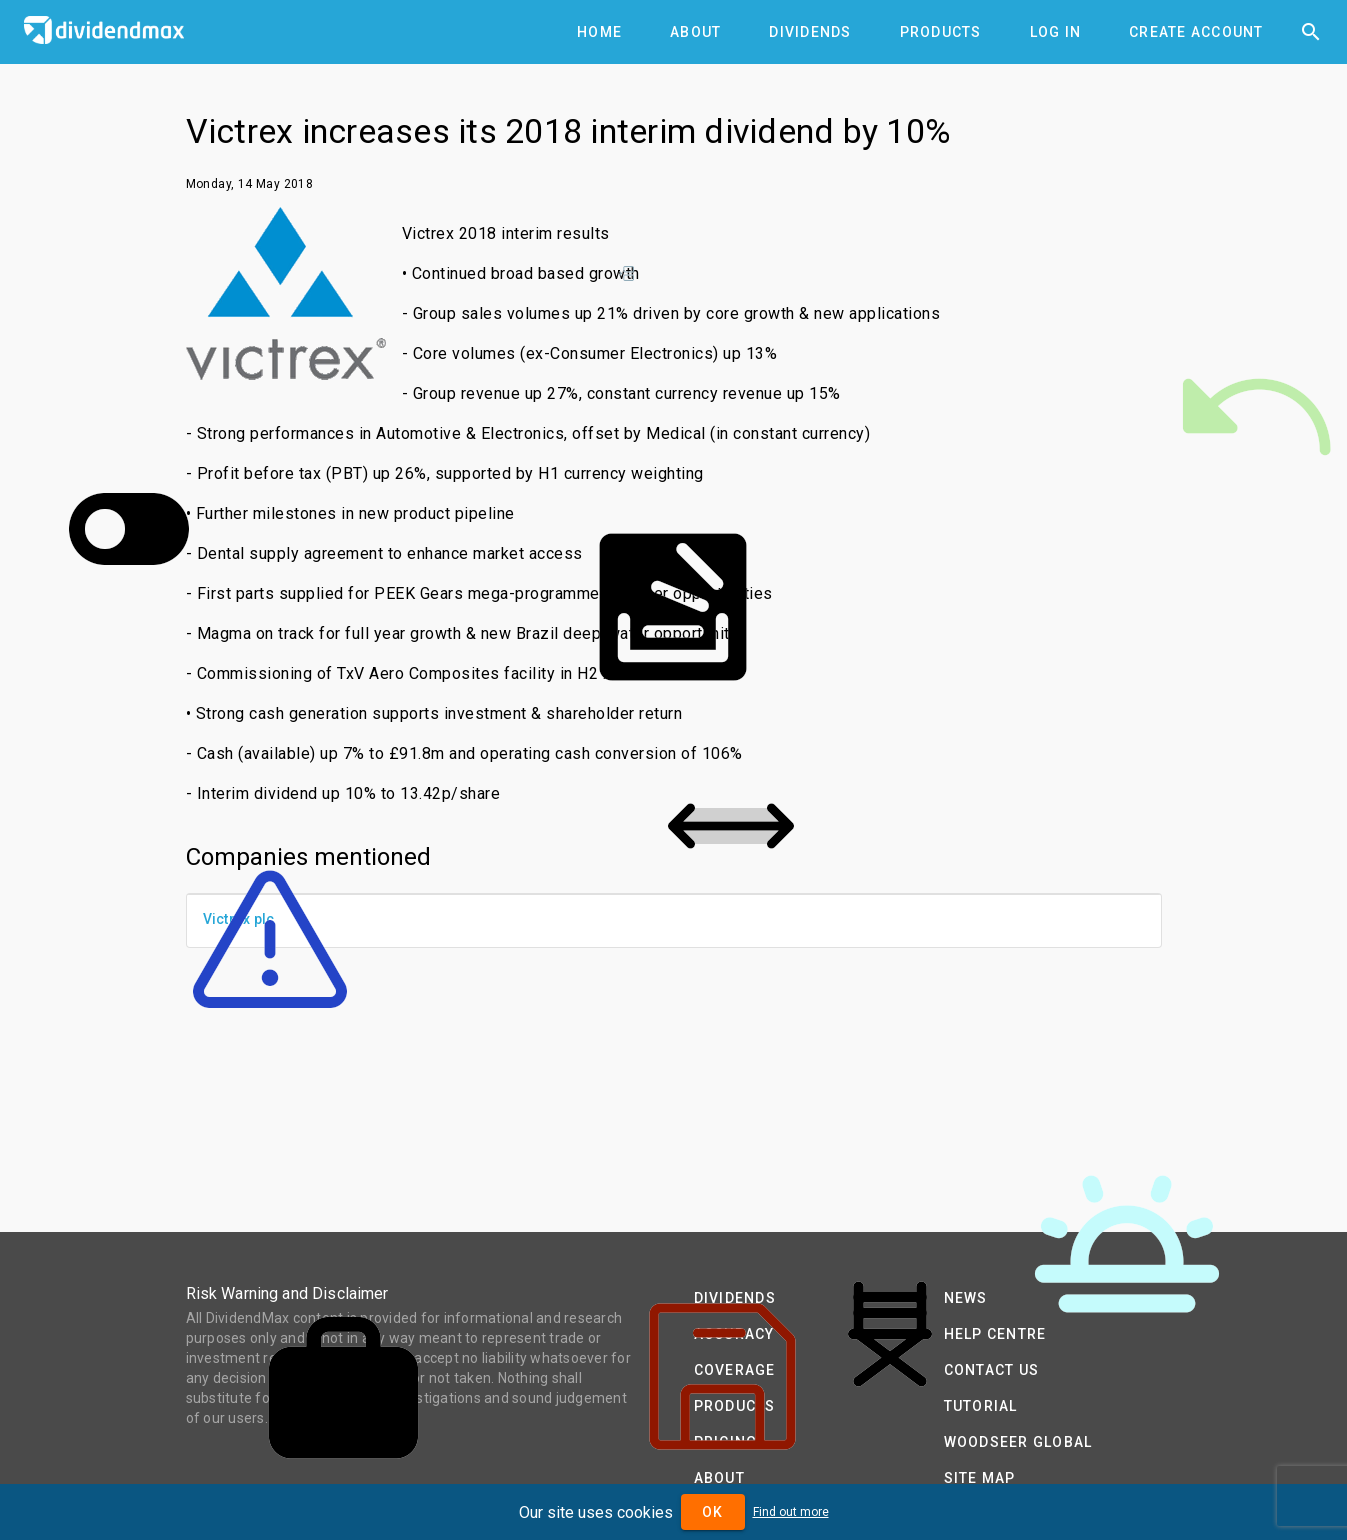 This screenshot has height=1540, width=1347. Describe the element at coordinates (731, 826) in the screenshot. I see `resize element horizontally` at that location.